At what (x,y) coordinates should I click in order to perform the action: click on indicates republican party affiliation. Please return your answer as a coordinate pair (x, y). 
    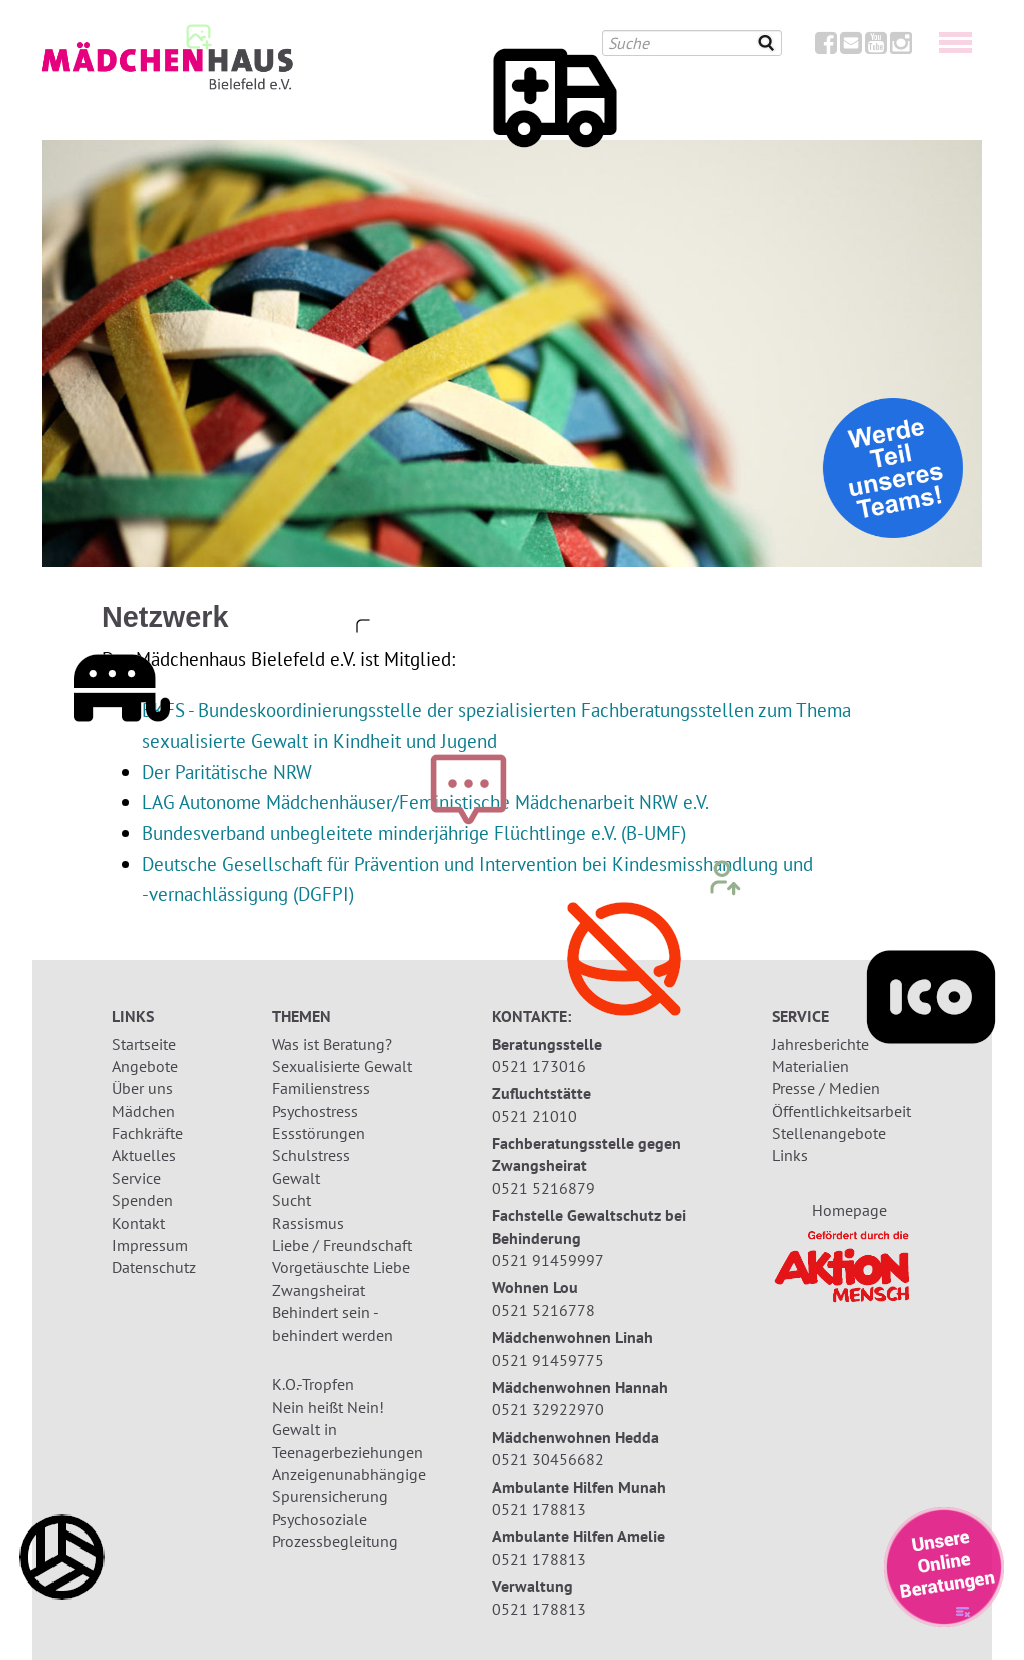
    Looking at the image, I should click on (122, 688).